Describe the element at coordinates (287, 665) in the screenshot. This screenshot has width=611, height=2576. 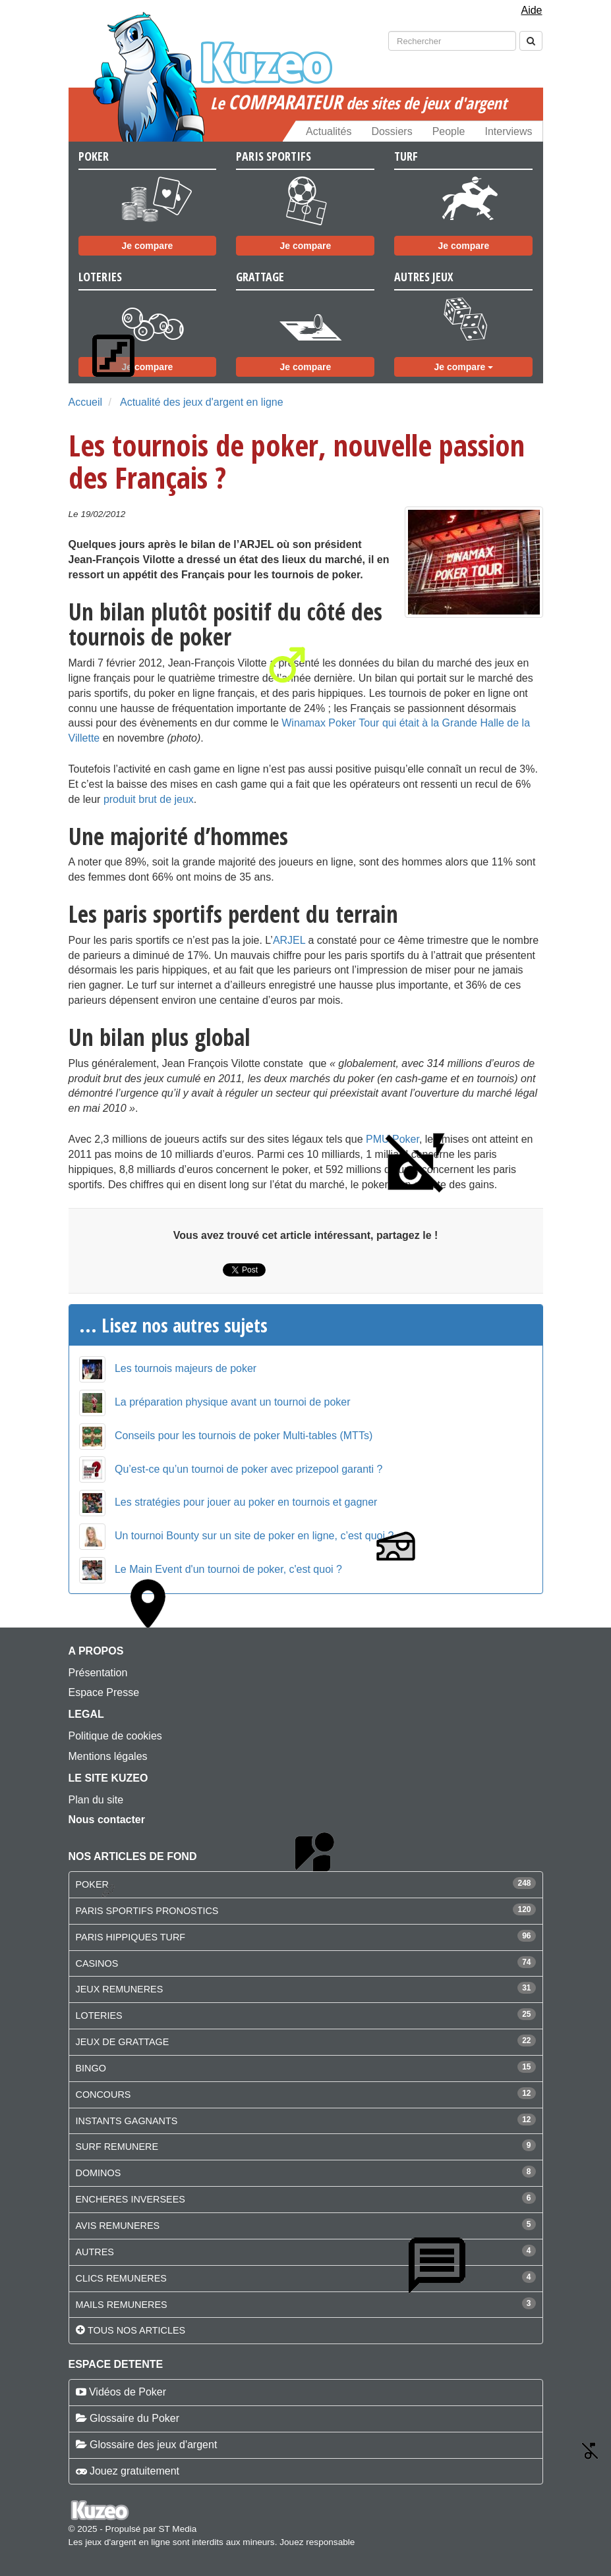
I see `indicates male or masculine gender` at that location.